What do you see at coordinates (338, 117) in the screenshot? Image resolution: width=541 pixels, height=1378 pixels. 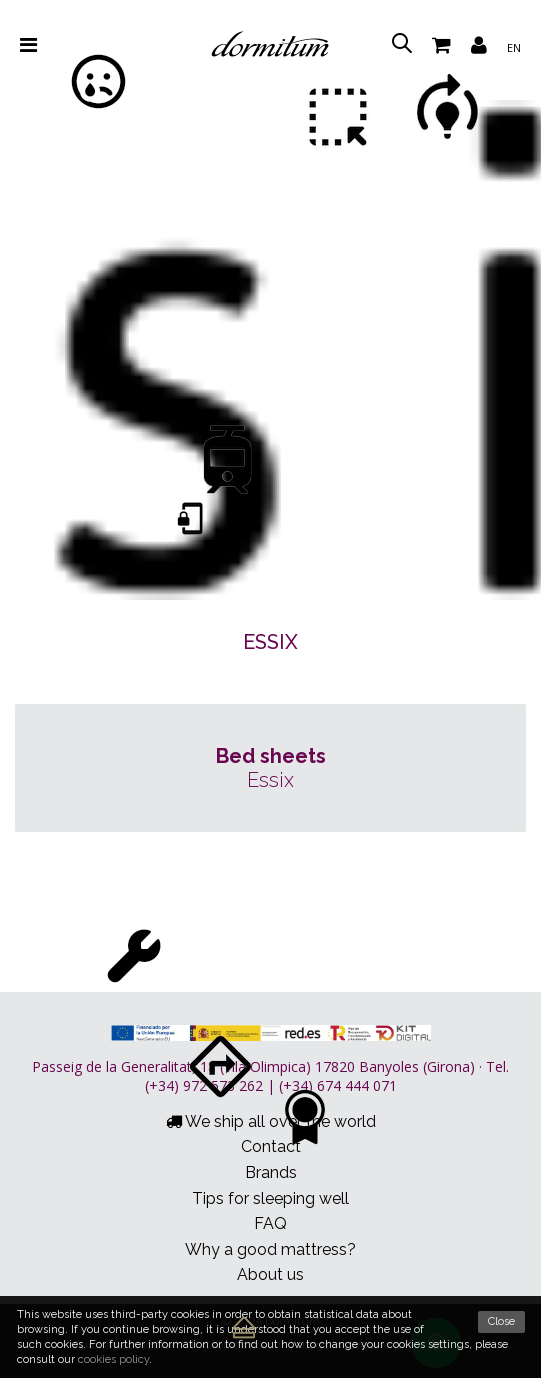 I see `draw a selection area` at bounding box center [338, 117].